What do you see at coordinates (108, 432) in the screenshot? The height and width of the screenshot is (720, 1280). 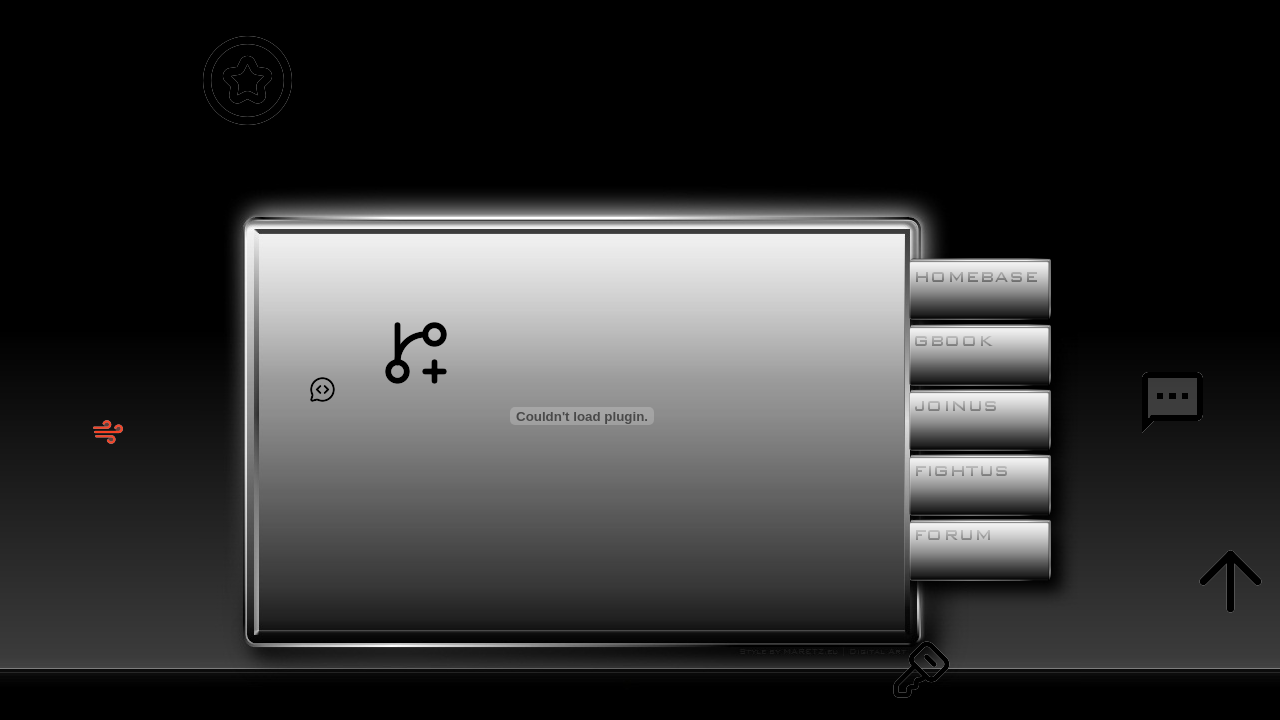 I see `view current wind conditions` at bounding box center [108, 432].